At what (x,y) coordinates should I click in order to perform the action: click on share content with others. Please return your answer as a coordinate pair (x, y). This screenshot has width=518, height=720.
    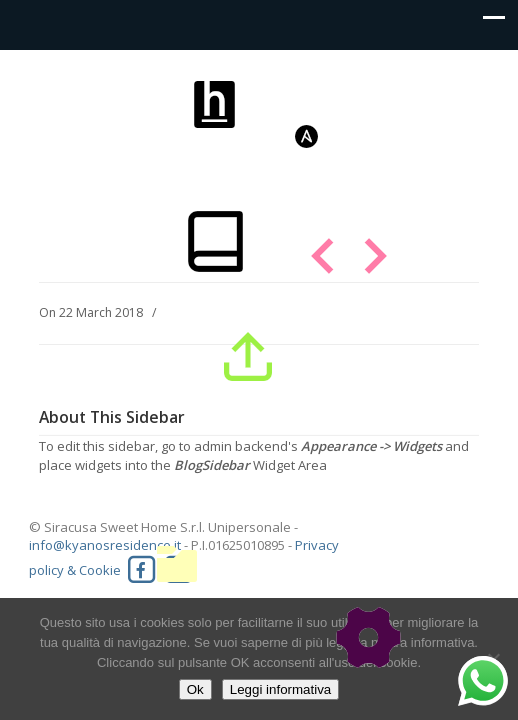
    Looking at the image, I should click on (248, 357).